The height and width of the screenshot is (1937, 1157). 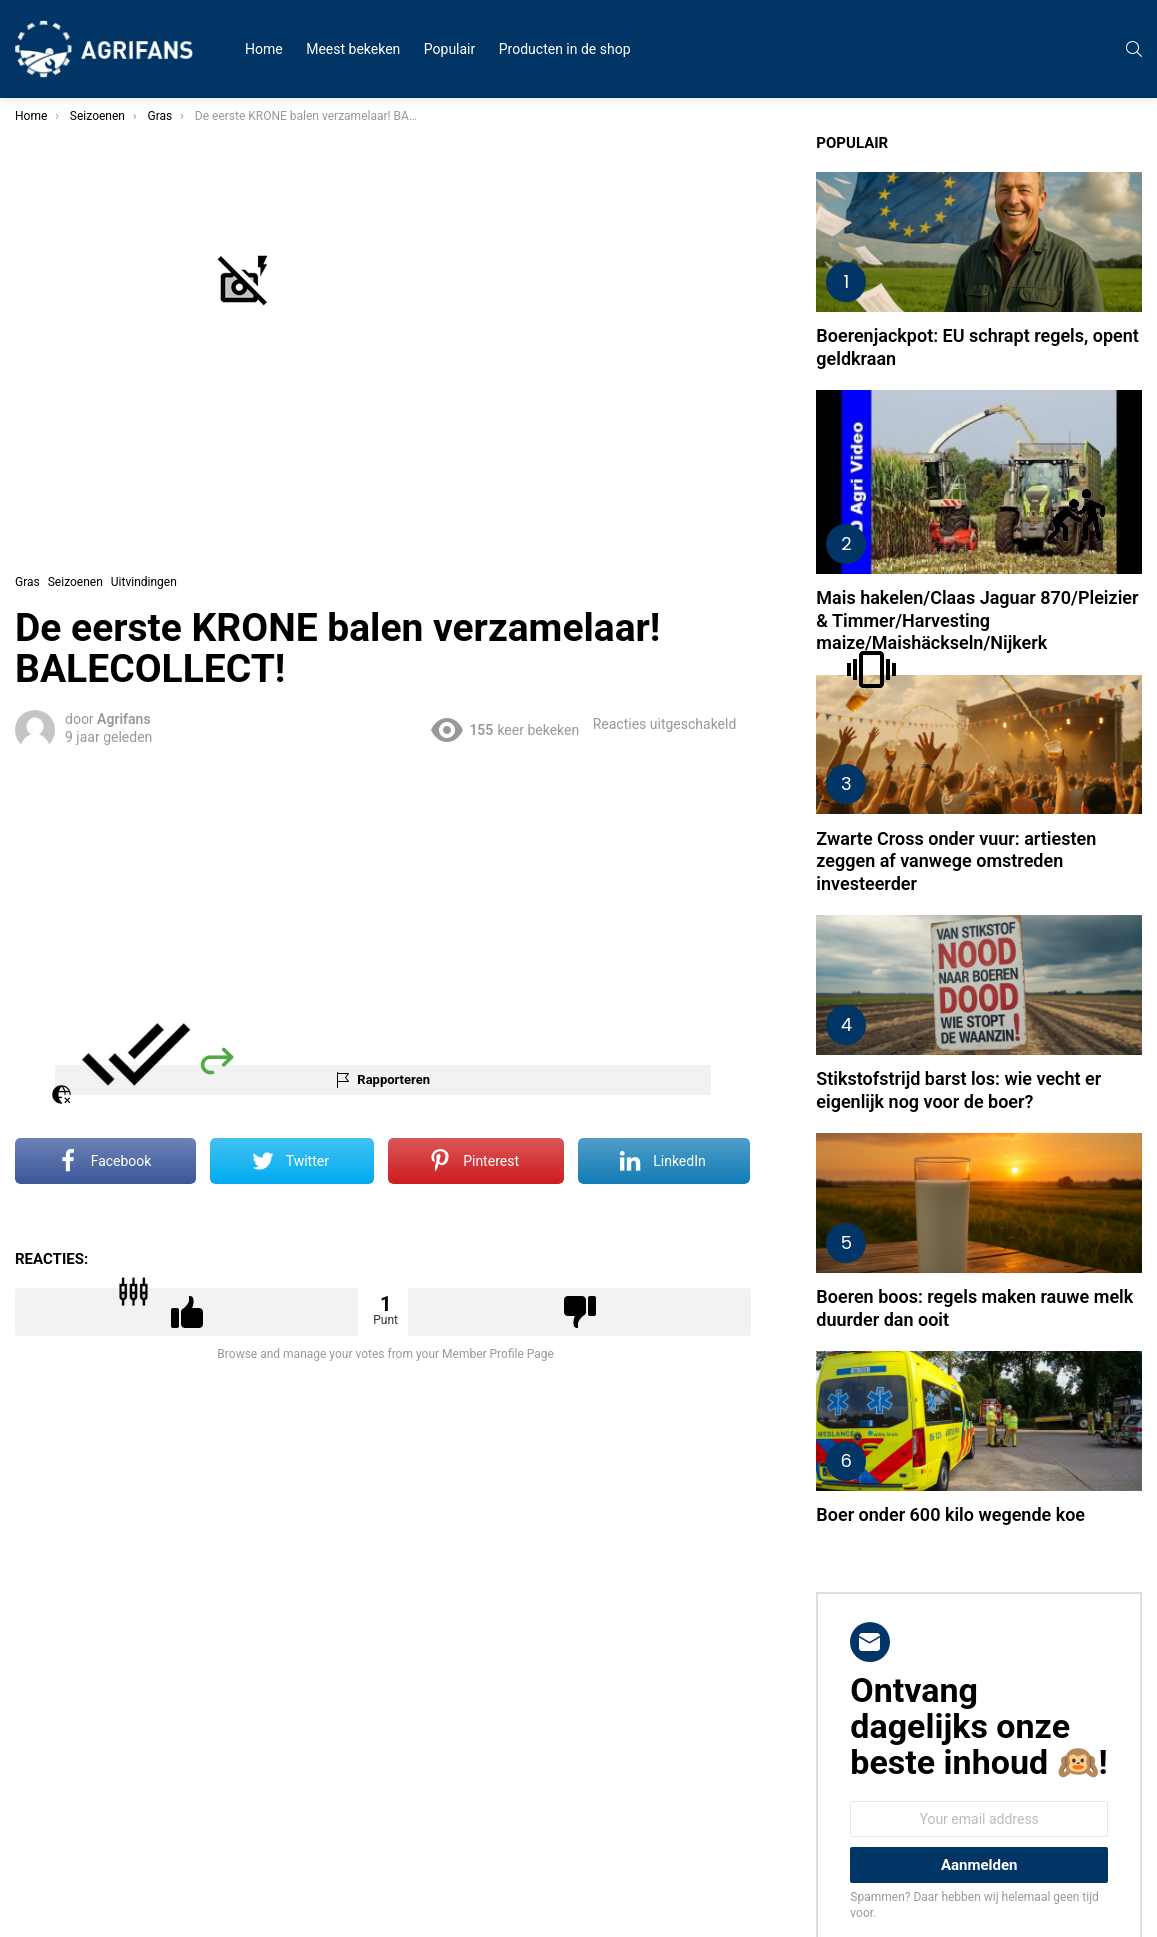 I want to click on all items marked as complete, so click(x=136, y=1053).